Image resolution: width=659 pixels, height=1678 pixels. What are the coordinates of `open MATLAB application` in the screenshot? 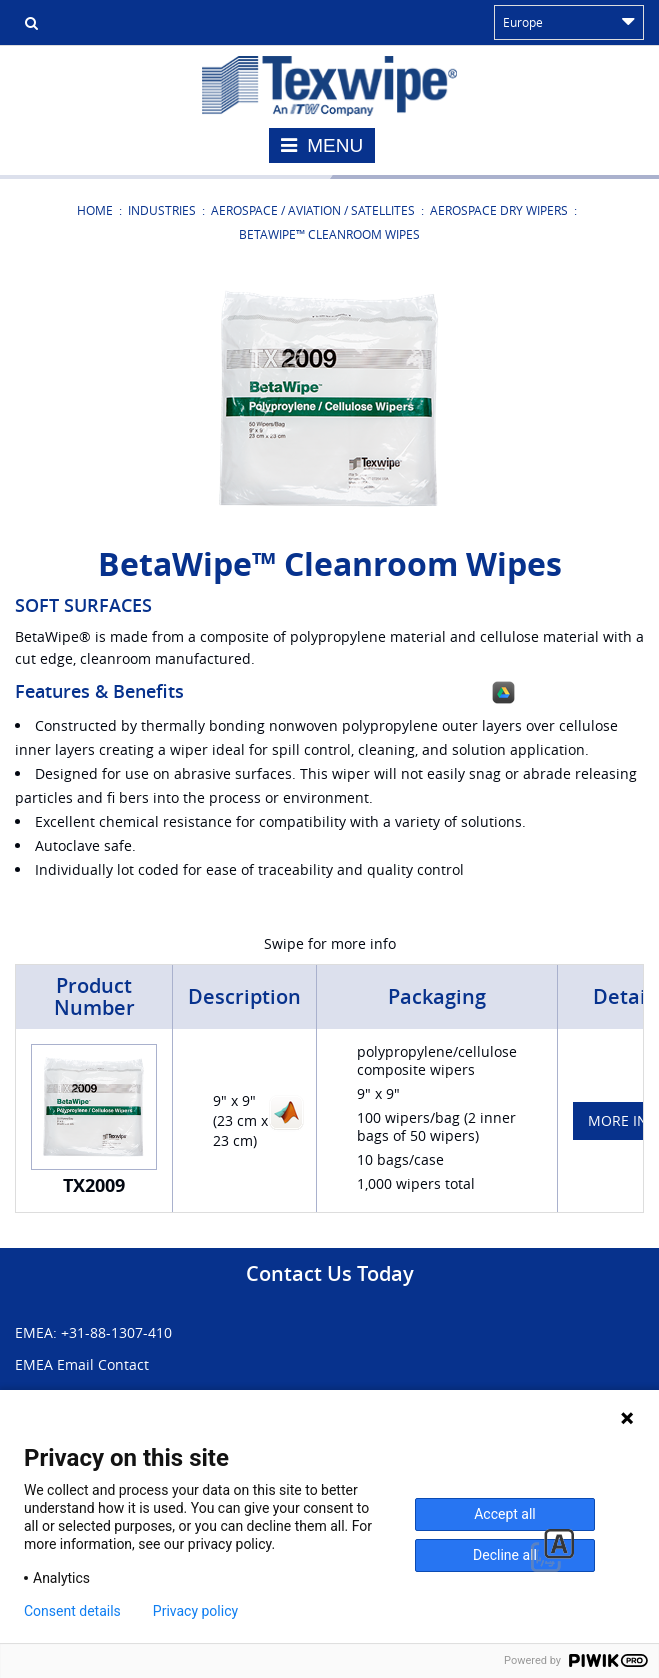 It's located at (286, 1112).